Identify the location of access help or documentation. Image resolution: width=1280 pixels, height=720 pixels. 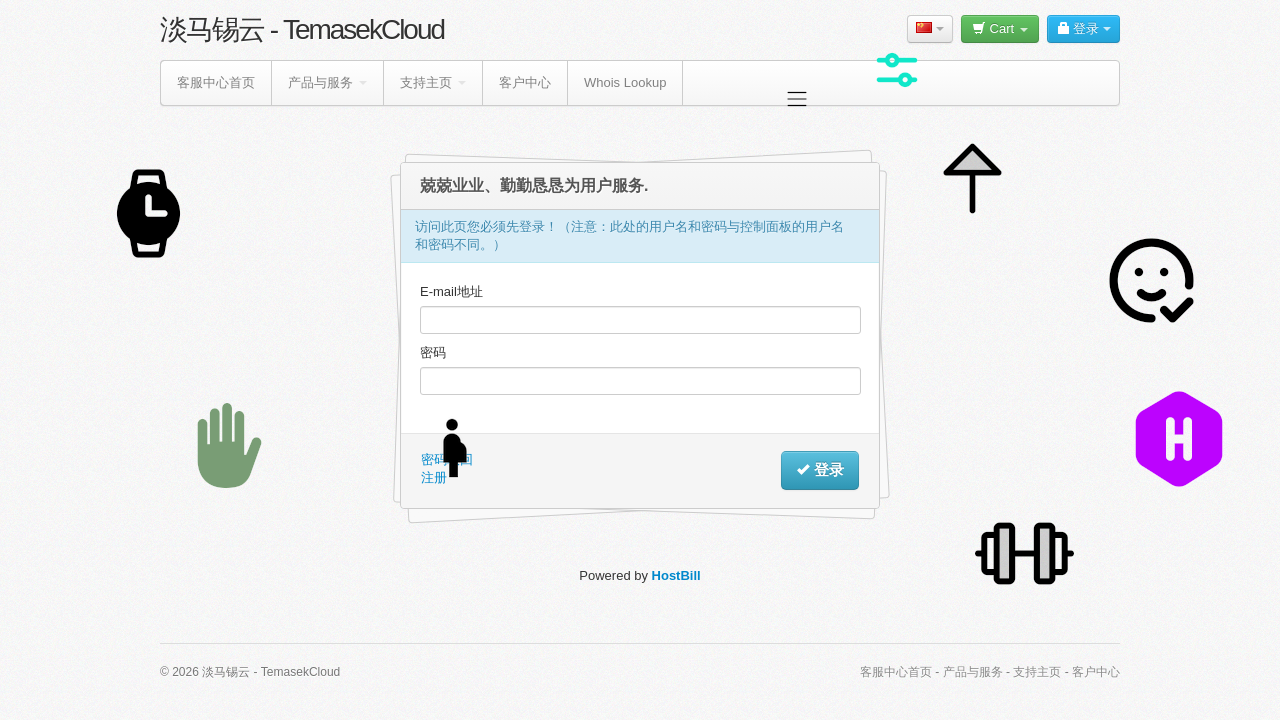
(1179, 439).